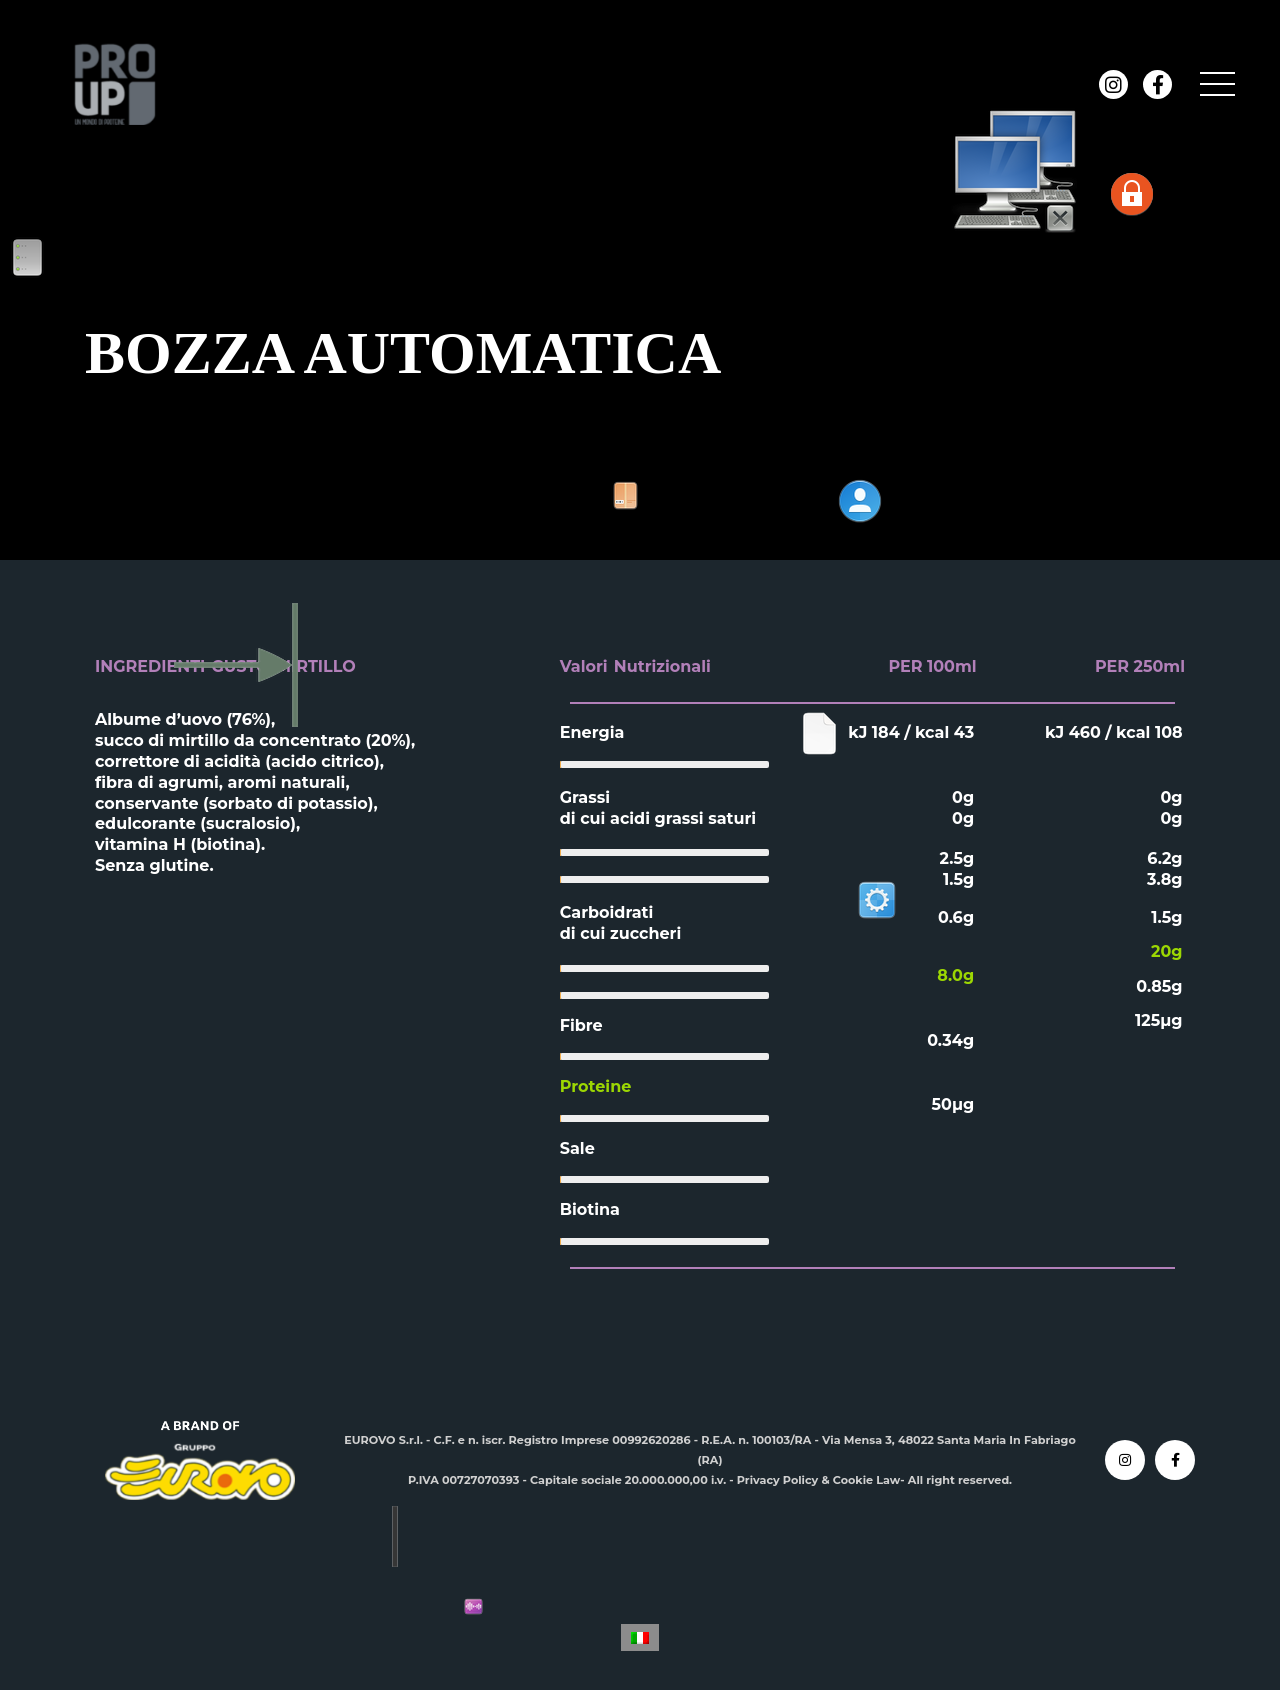 The height and width of the screenshot is (1690, 1280). What do you see at coordinates (236, 665) in the screenshot?
I see `go to the last item in a list or sequence` at bounding box center [236, 665].